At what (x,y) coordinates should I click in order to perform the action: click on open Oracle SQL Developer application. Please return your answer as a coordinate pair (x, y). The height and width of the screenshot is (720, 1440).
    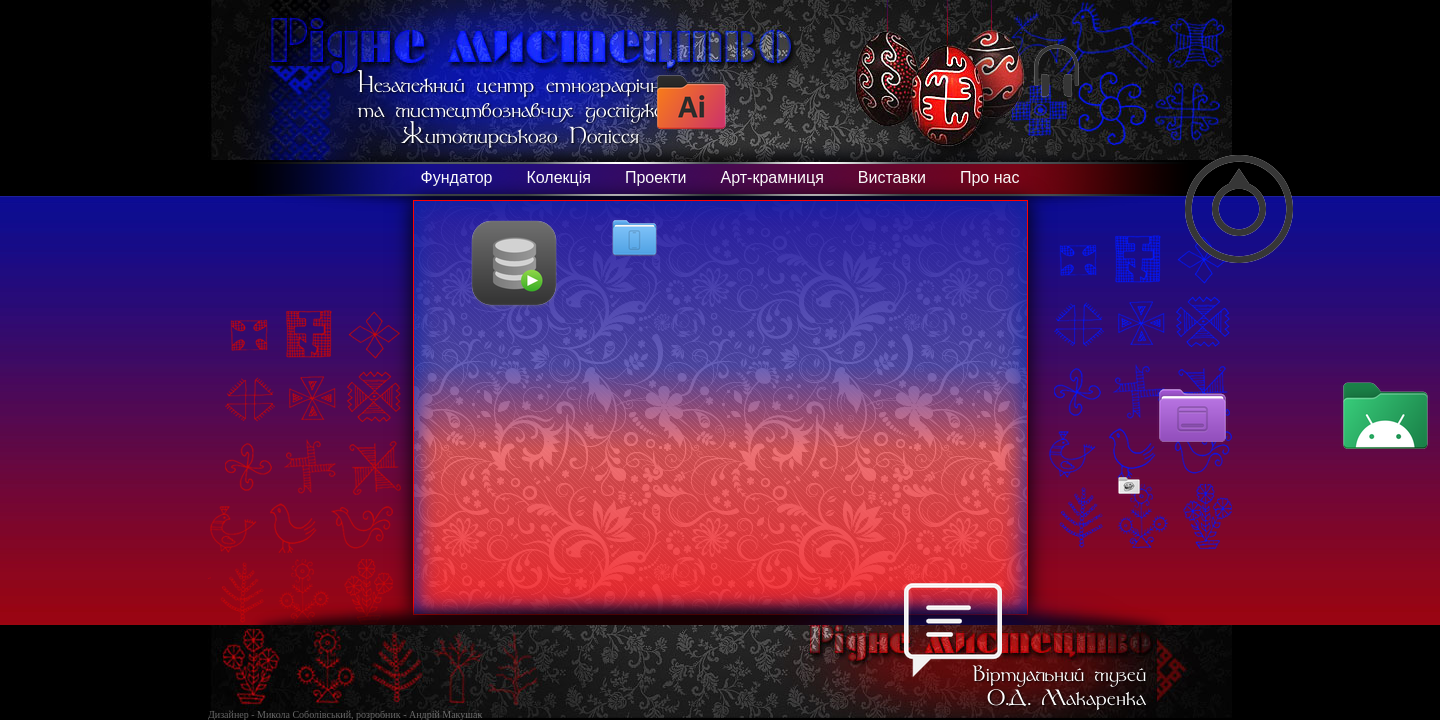
    Looking at the image, I should click on (514, 263).